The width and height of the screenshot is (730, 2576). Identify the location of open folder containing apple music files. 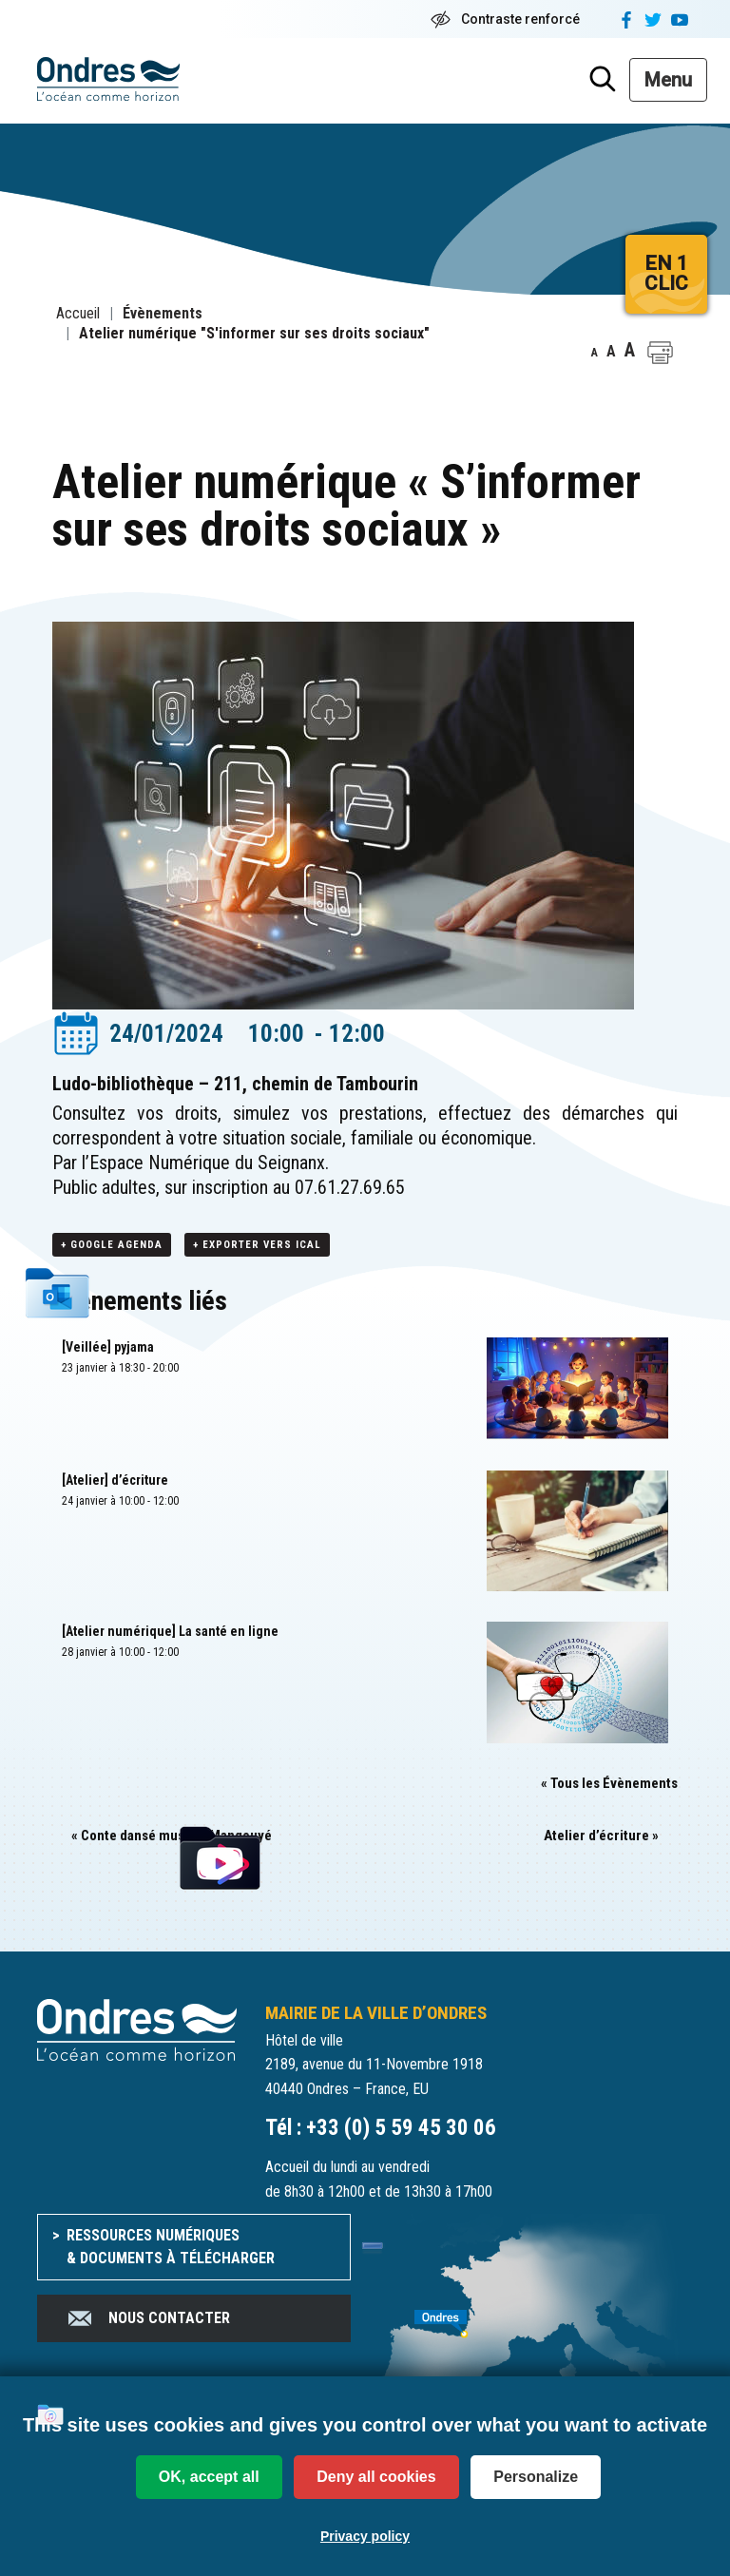
(50, 2415).